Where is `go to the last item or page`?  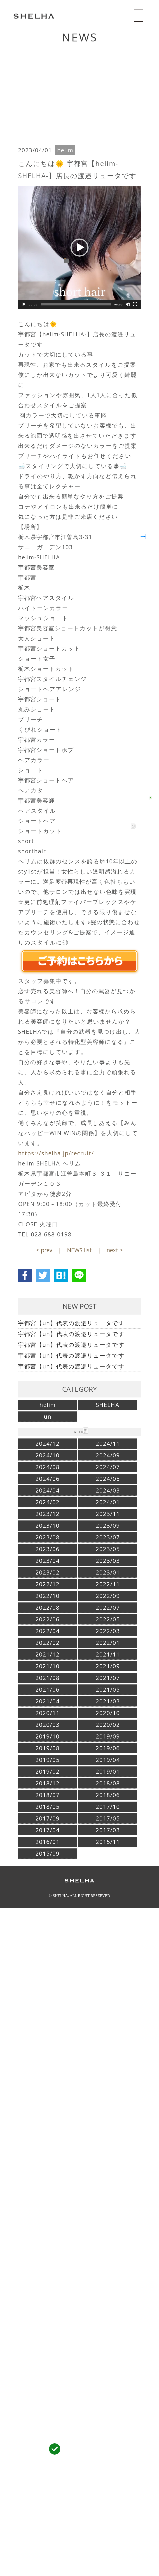
go to the last item or page is located at coordinates (143, 536).